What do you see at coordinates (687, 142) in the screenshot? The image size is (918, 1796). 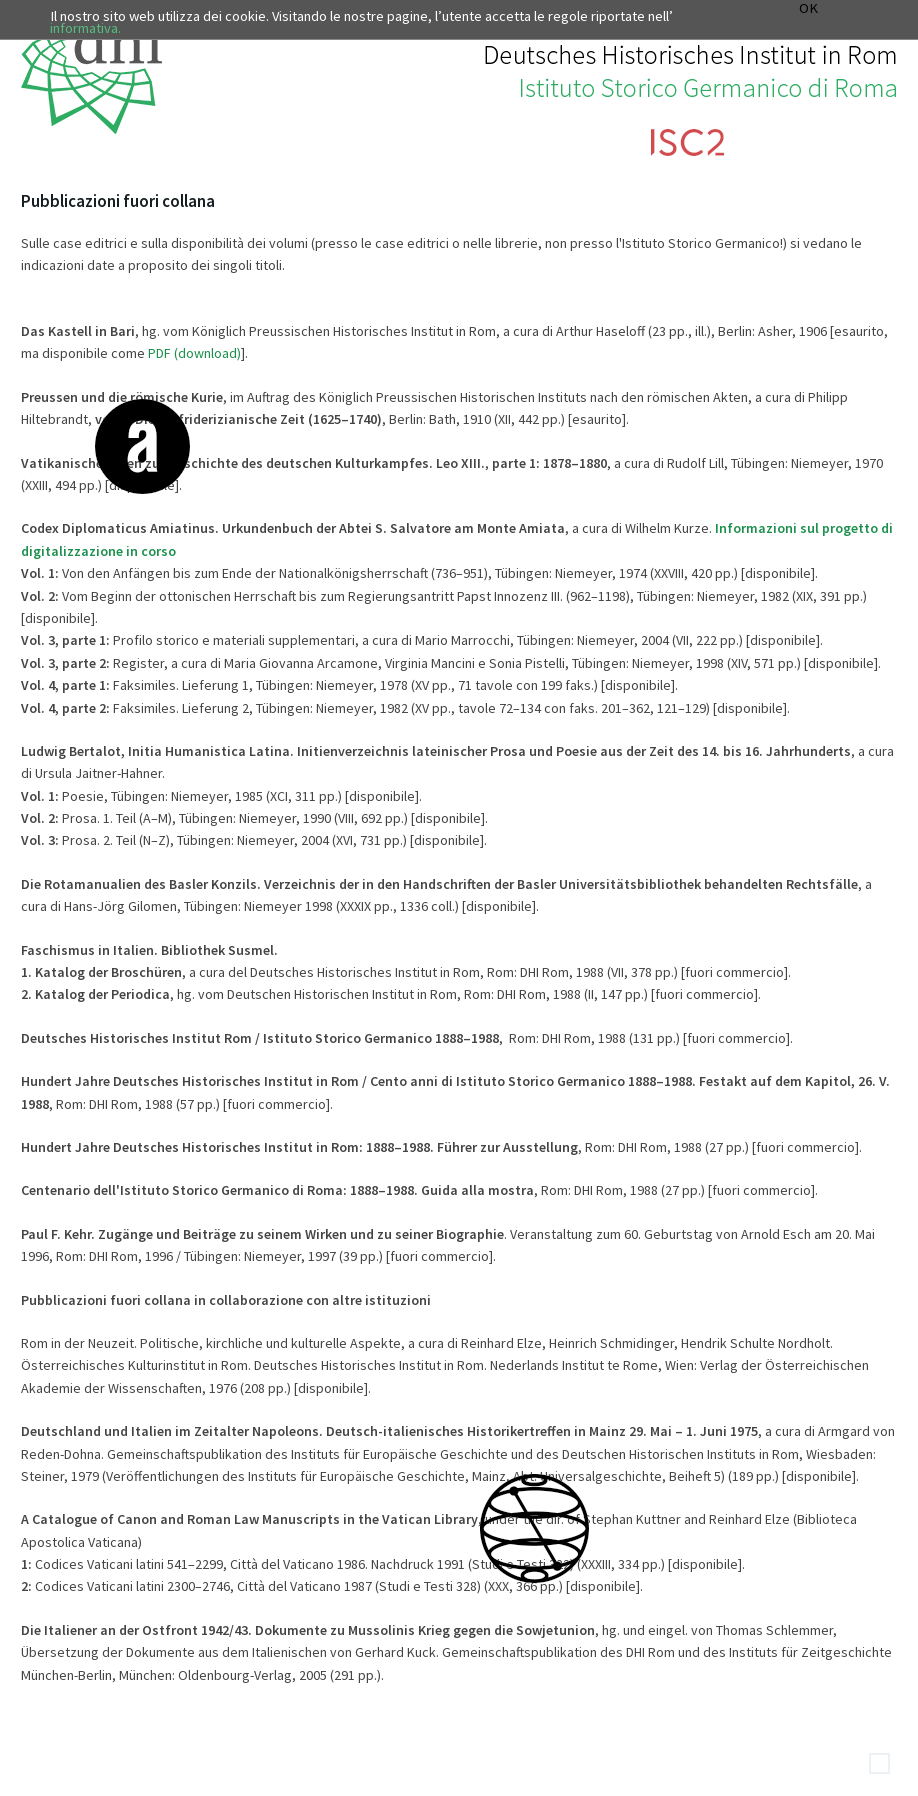 I see `ISC² official logo` at bounding box center [687, 142].